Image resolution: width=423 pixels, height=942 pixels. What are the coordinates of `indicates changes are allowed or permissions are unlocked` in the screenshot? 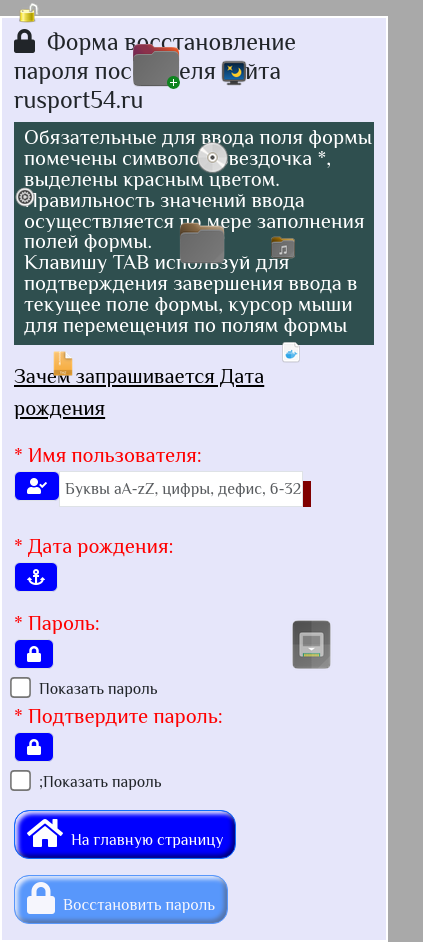 It's located at (29, 13).